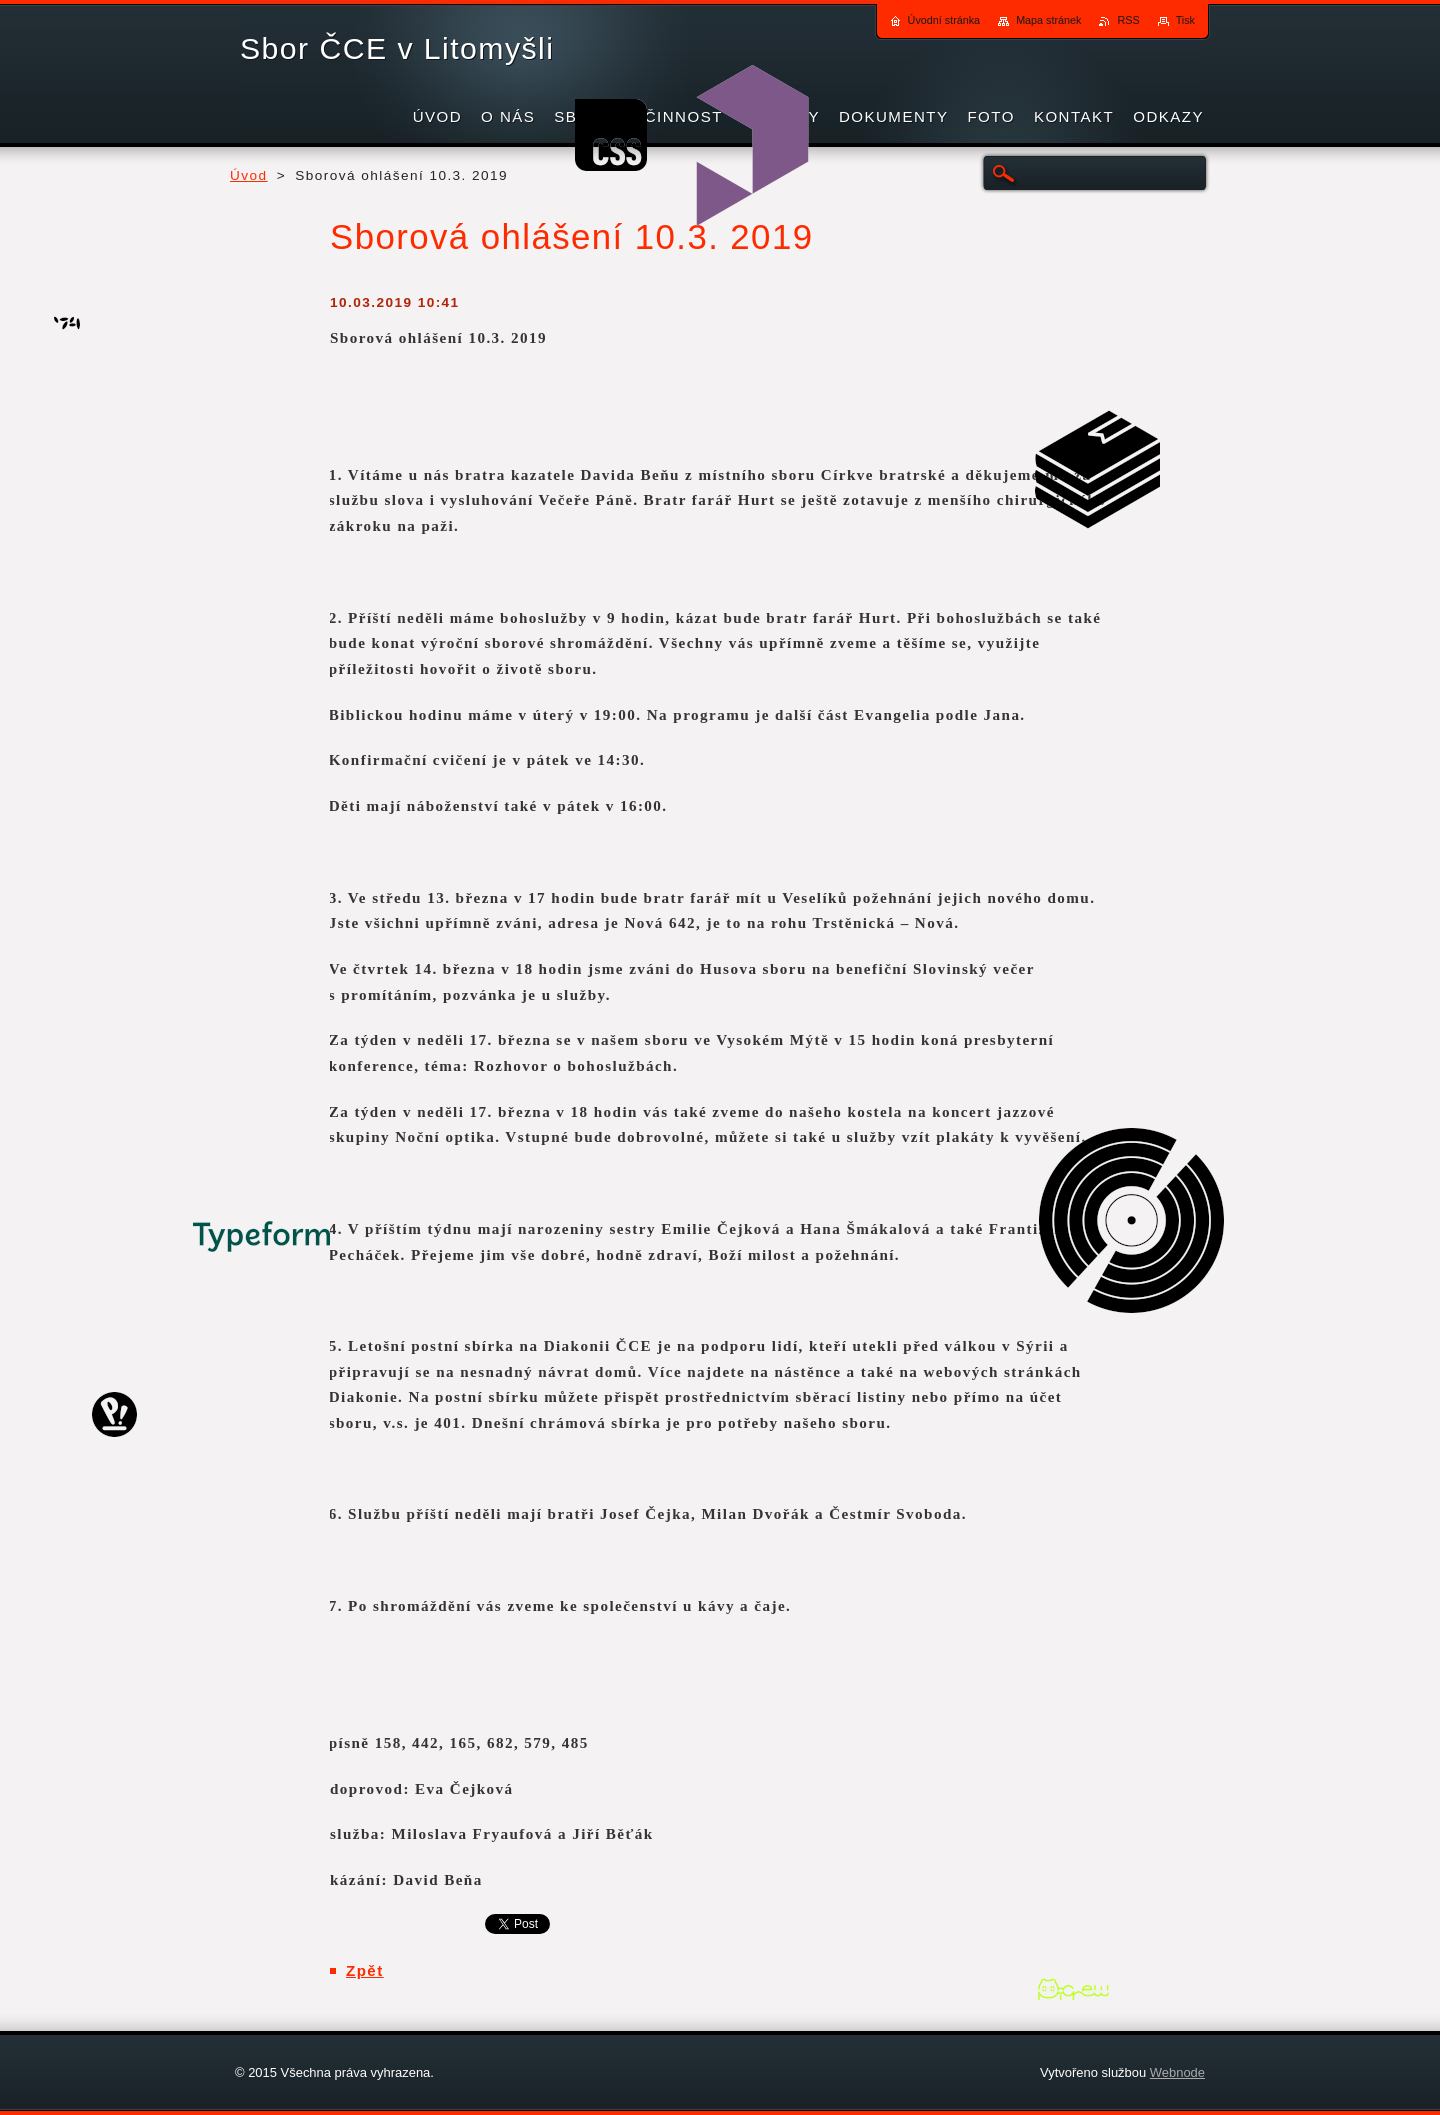 The image size is (1440, 2115). I want to click on pop!_os linux distribution logo, so click(114, 1414).